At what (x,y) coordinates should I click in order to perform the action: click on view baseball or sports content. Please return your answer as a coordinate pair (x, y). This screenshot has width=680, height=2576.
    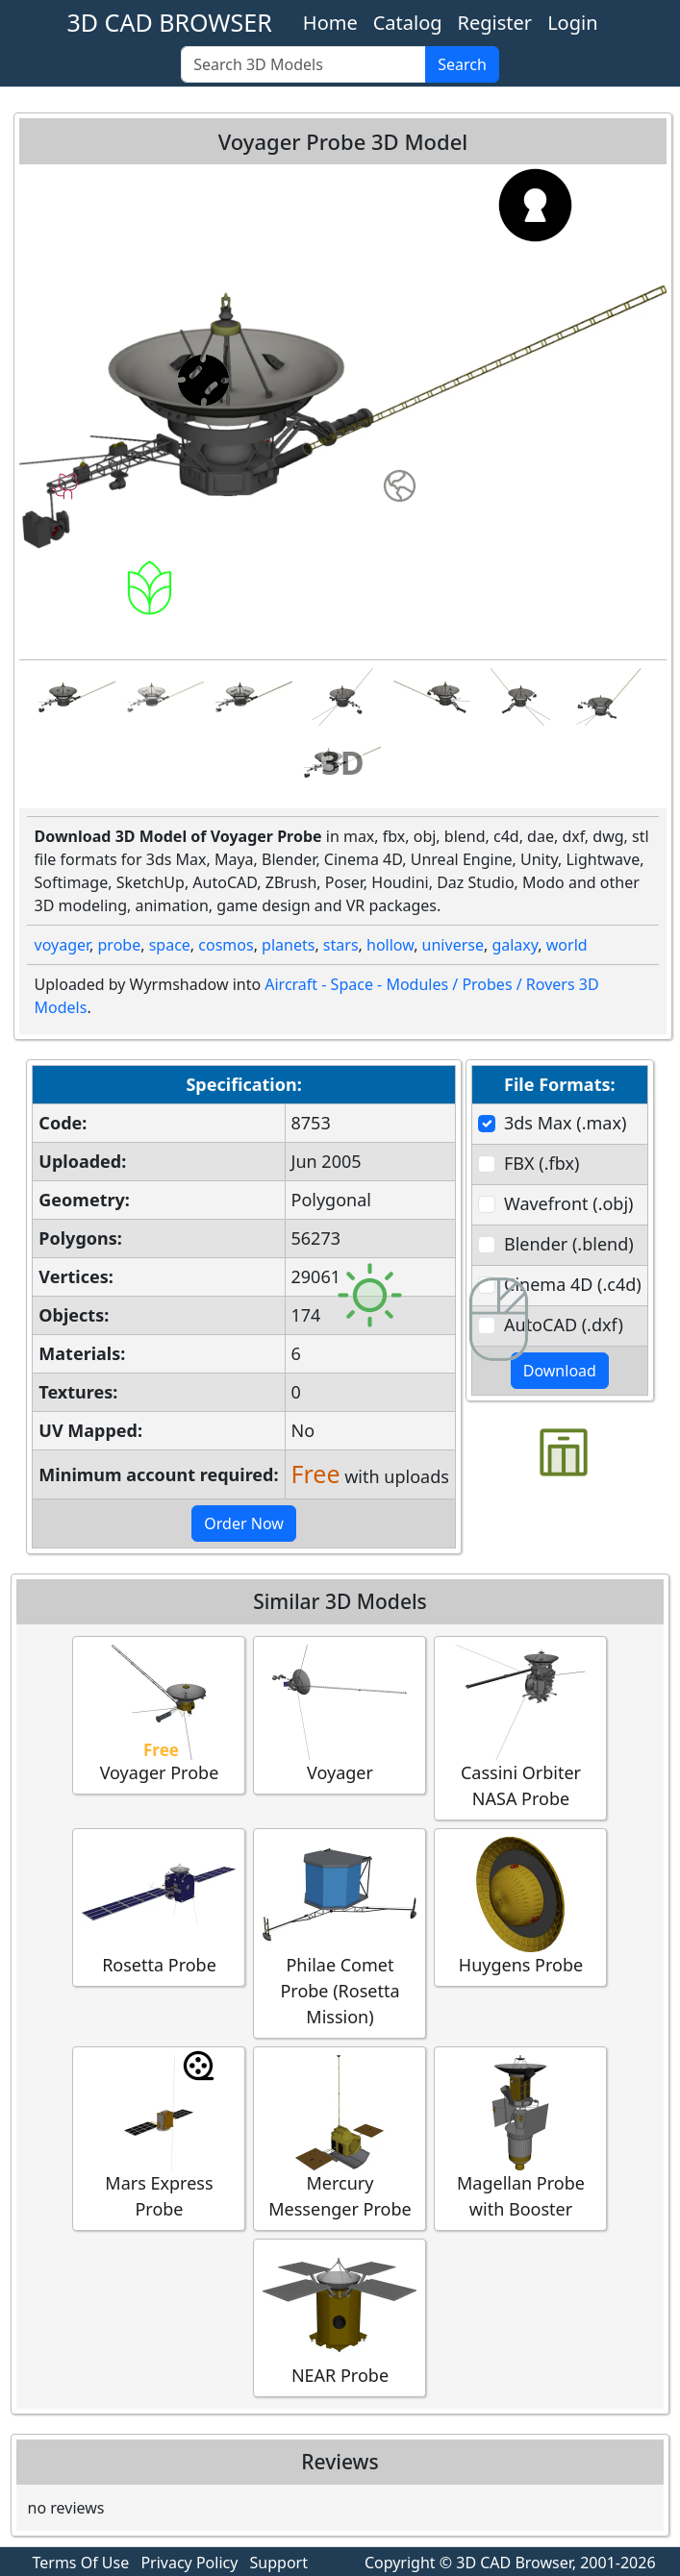
    Looking at the image, I should click on (203, 380).